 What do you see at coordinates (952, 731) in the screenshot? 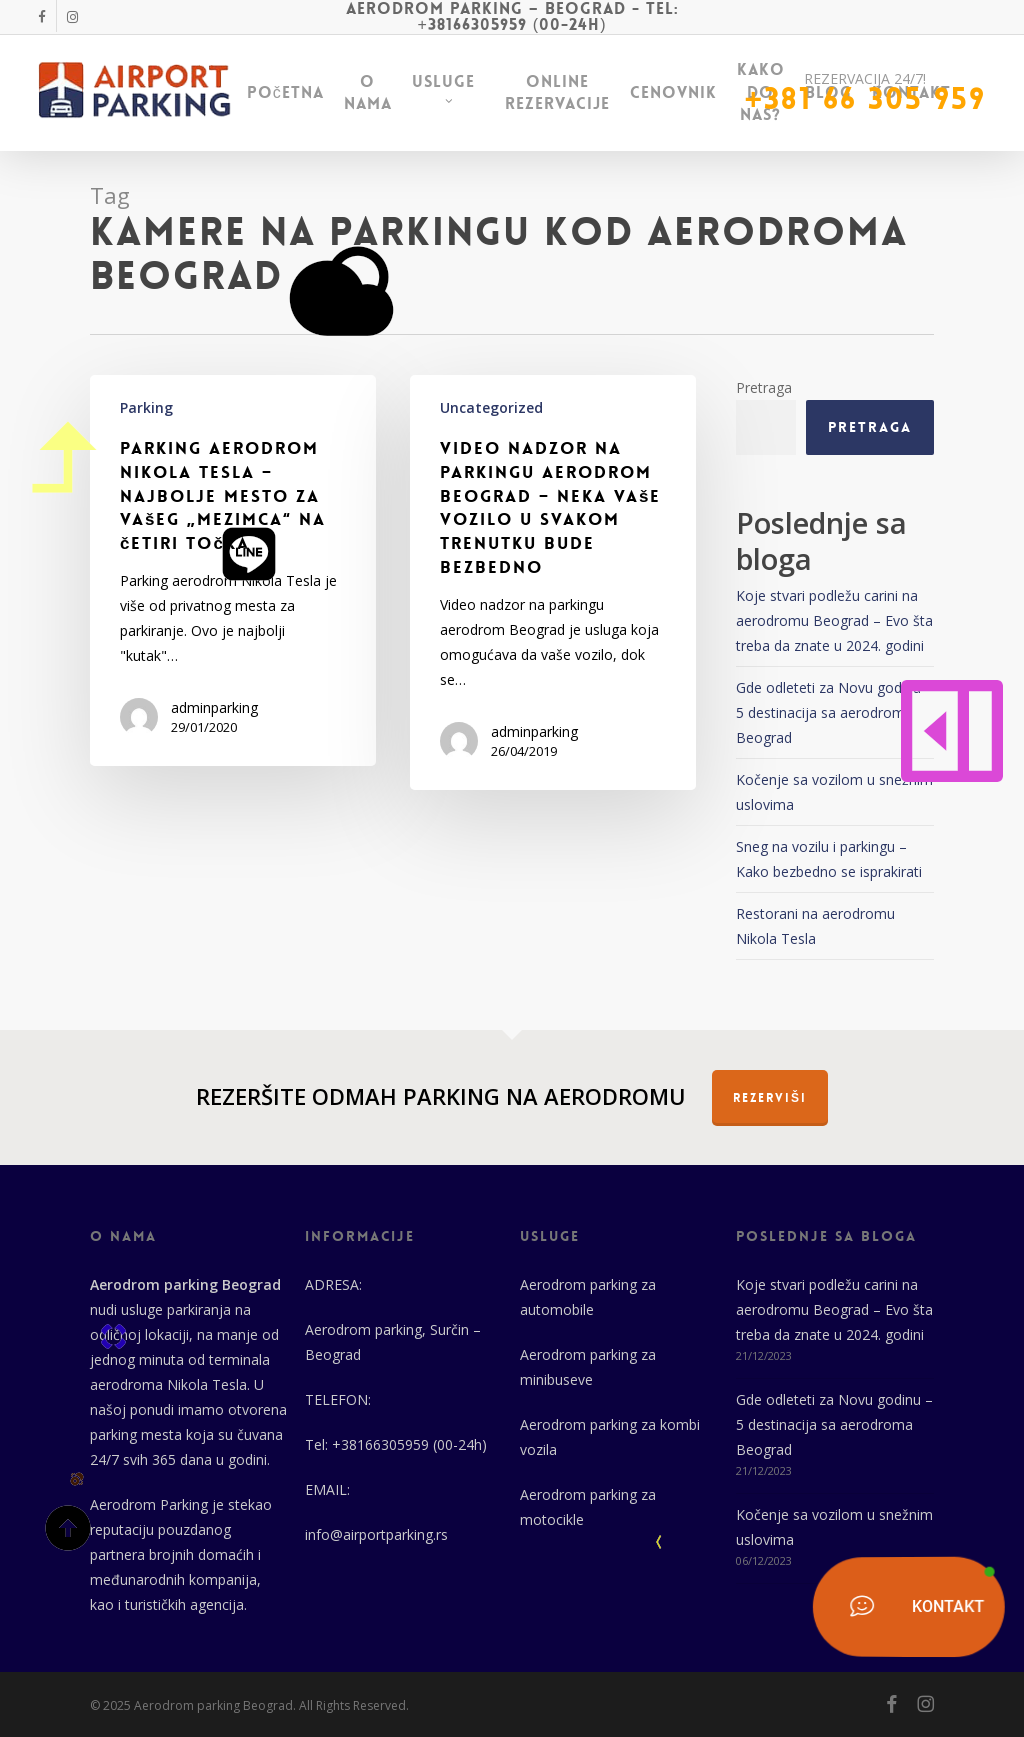
I see `collapse the sidebar panel` at bounding box center [952, 731].